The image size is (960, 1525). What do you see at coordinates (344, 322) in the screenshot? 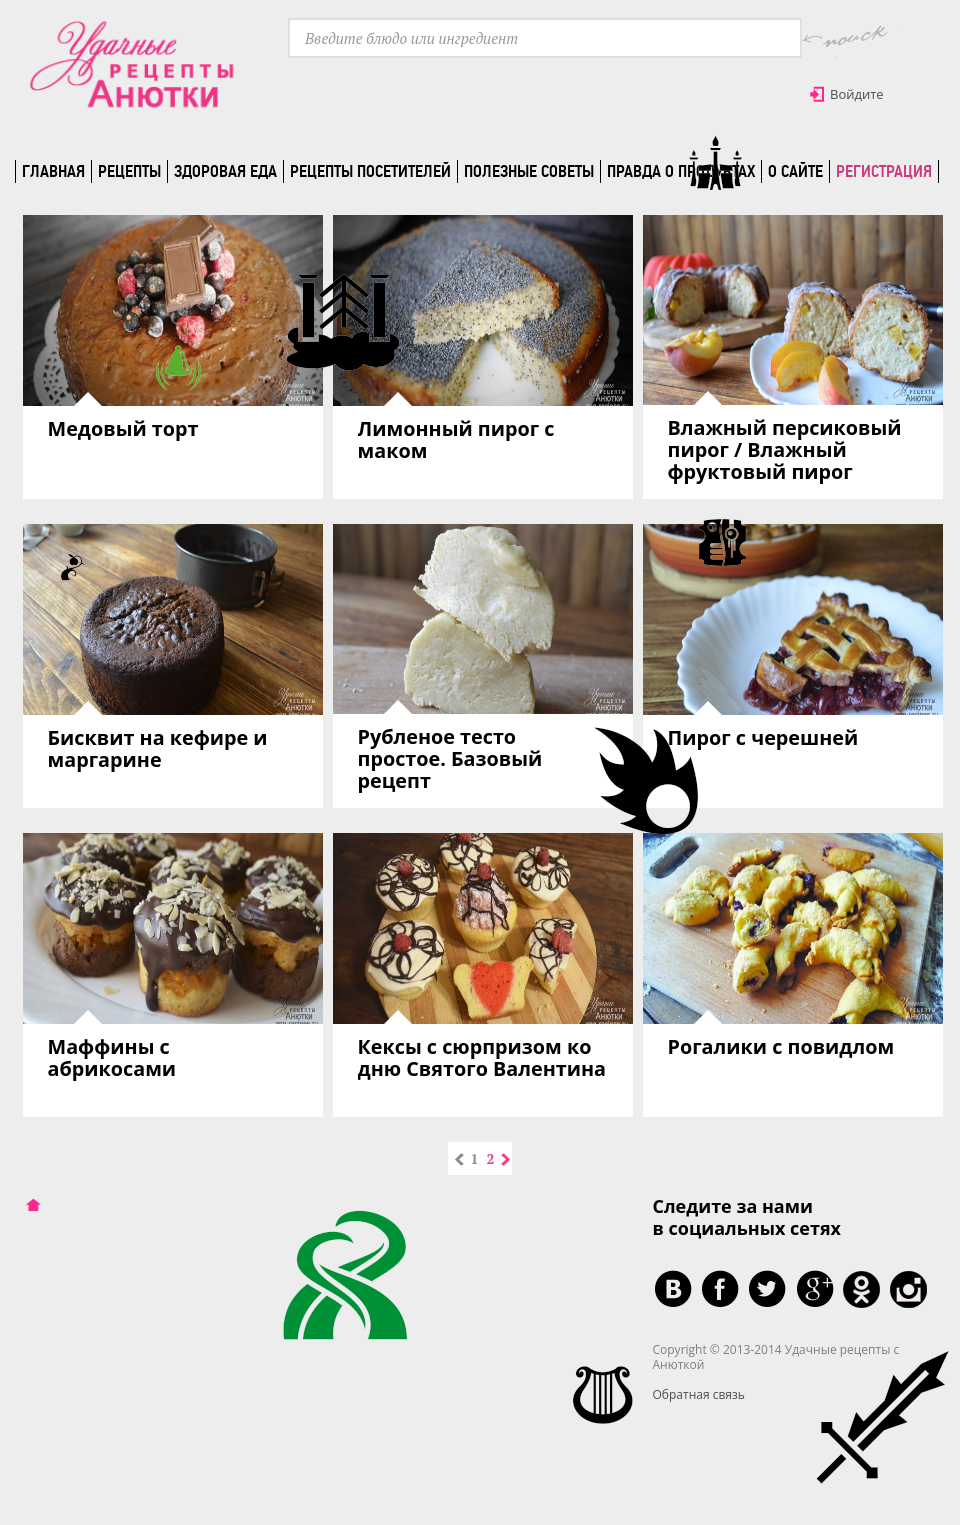
I see `access afterlife or celestial realm in game` at bounding box center [344, 322].